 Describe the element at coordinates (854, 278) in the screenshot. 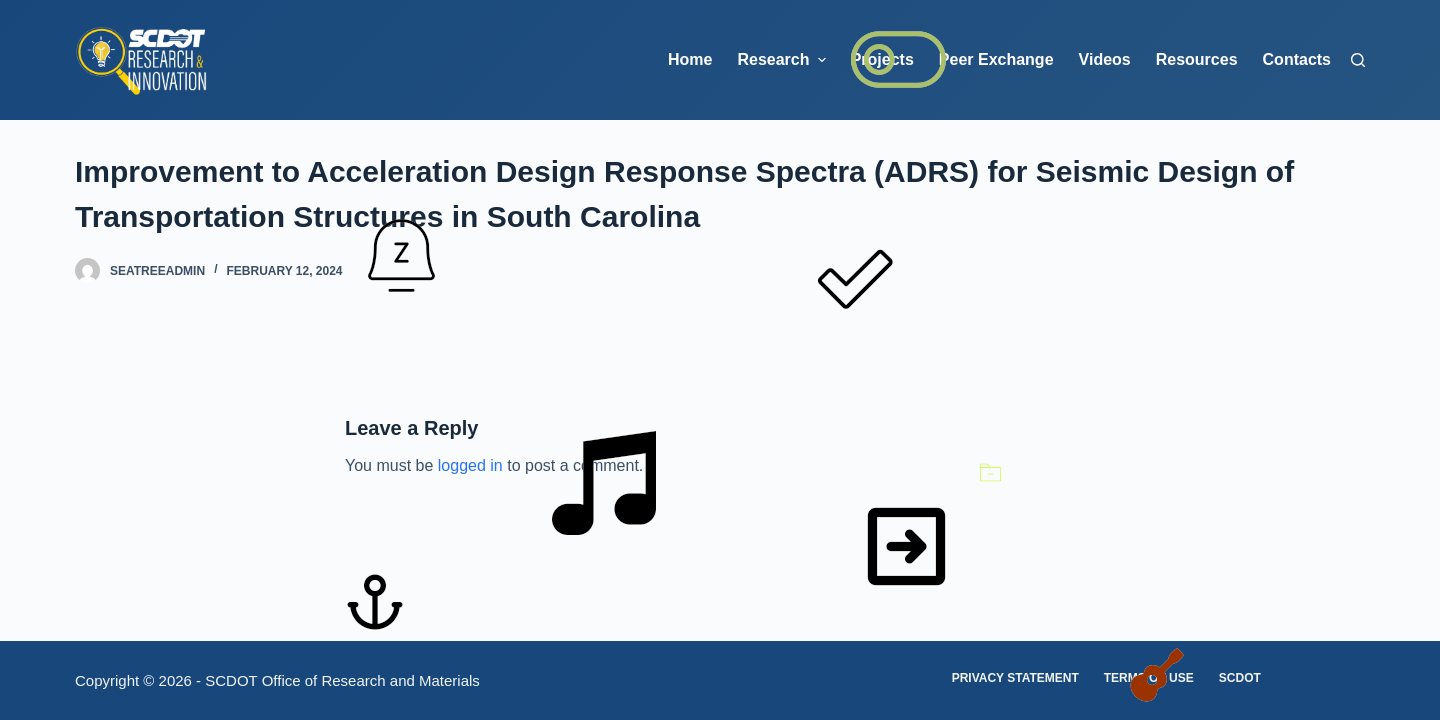

I see `confirm or submit an action` at that location.